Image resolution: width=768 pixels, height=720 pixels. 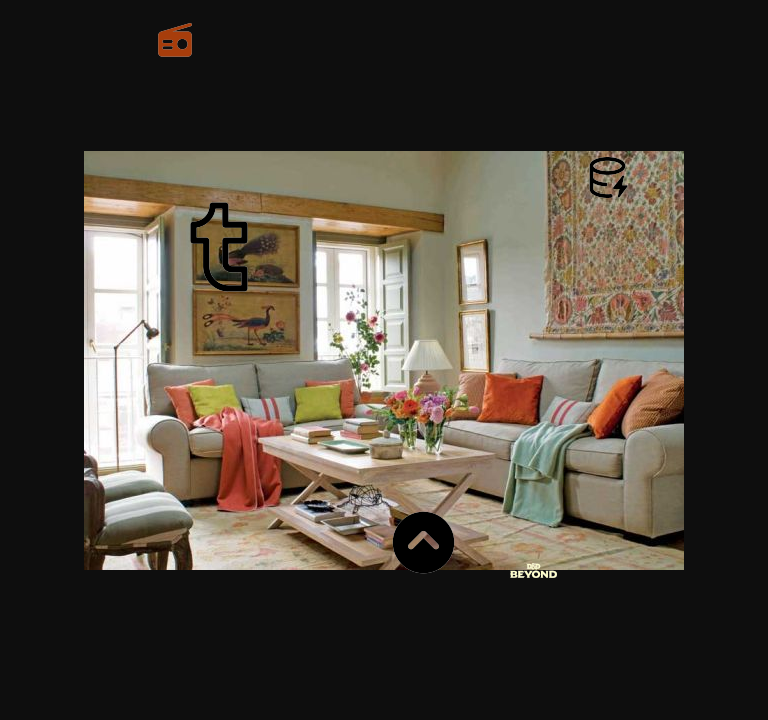 I want to click on view cached data or storage, so click(x=607, y=177).